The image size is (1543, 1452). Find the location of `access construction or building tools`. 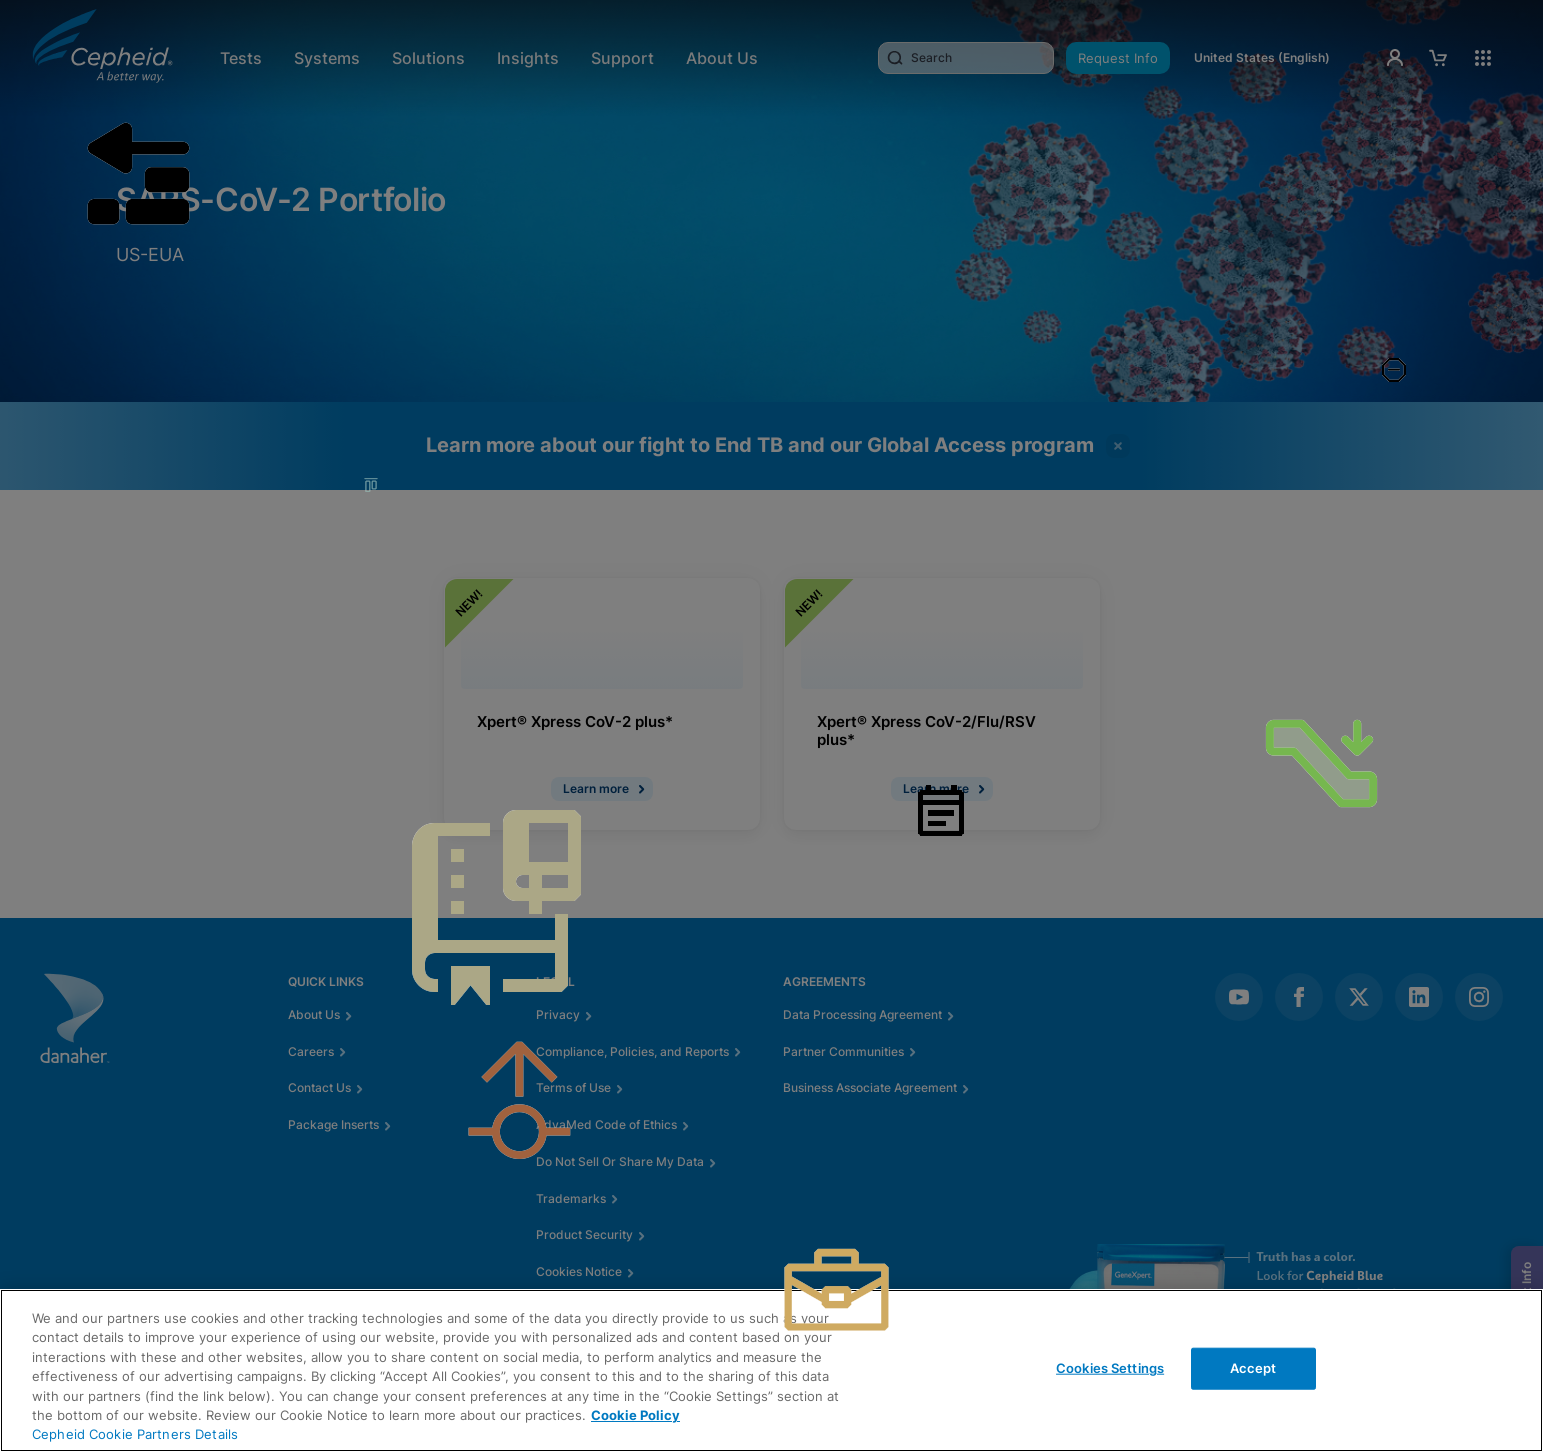

access construction or building tools is located at coordinates (138, 173).